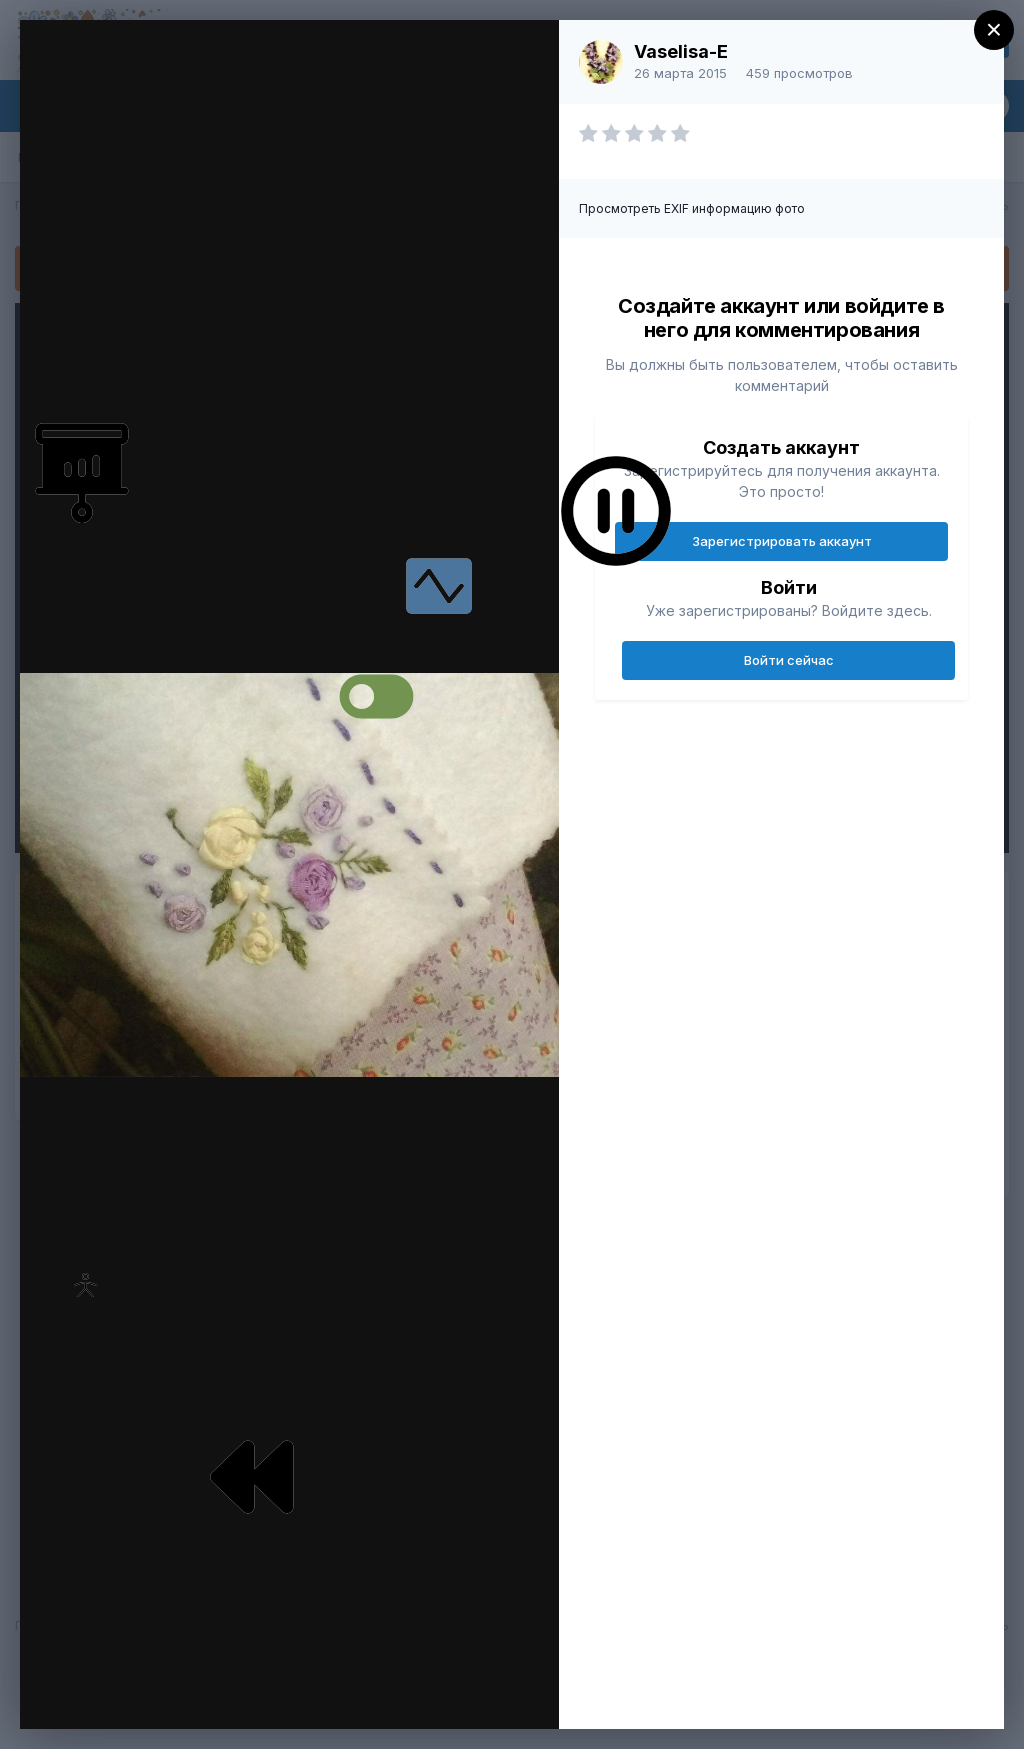 The image size is (1024, 1749). I want to click on toggle switch in off position, so click(376, 696).